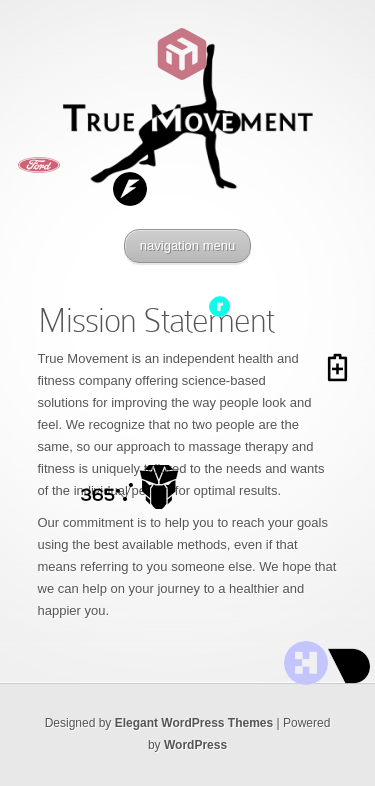  I want to click on Ford brand or dealership app, so click(39, 165).